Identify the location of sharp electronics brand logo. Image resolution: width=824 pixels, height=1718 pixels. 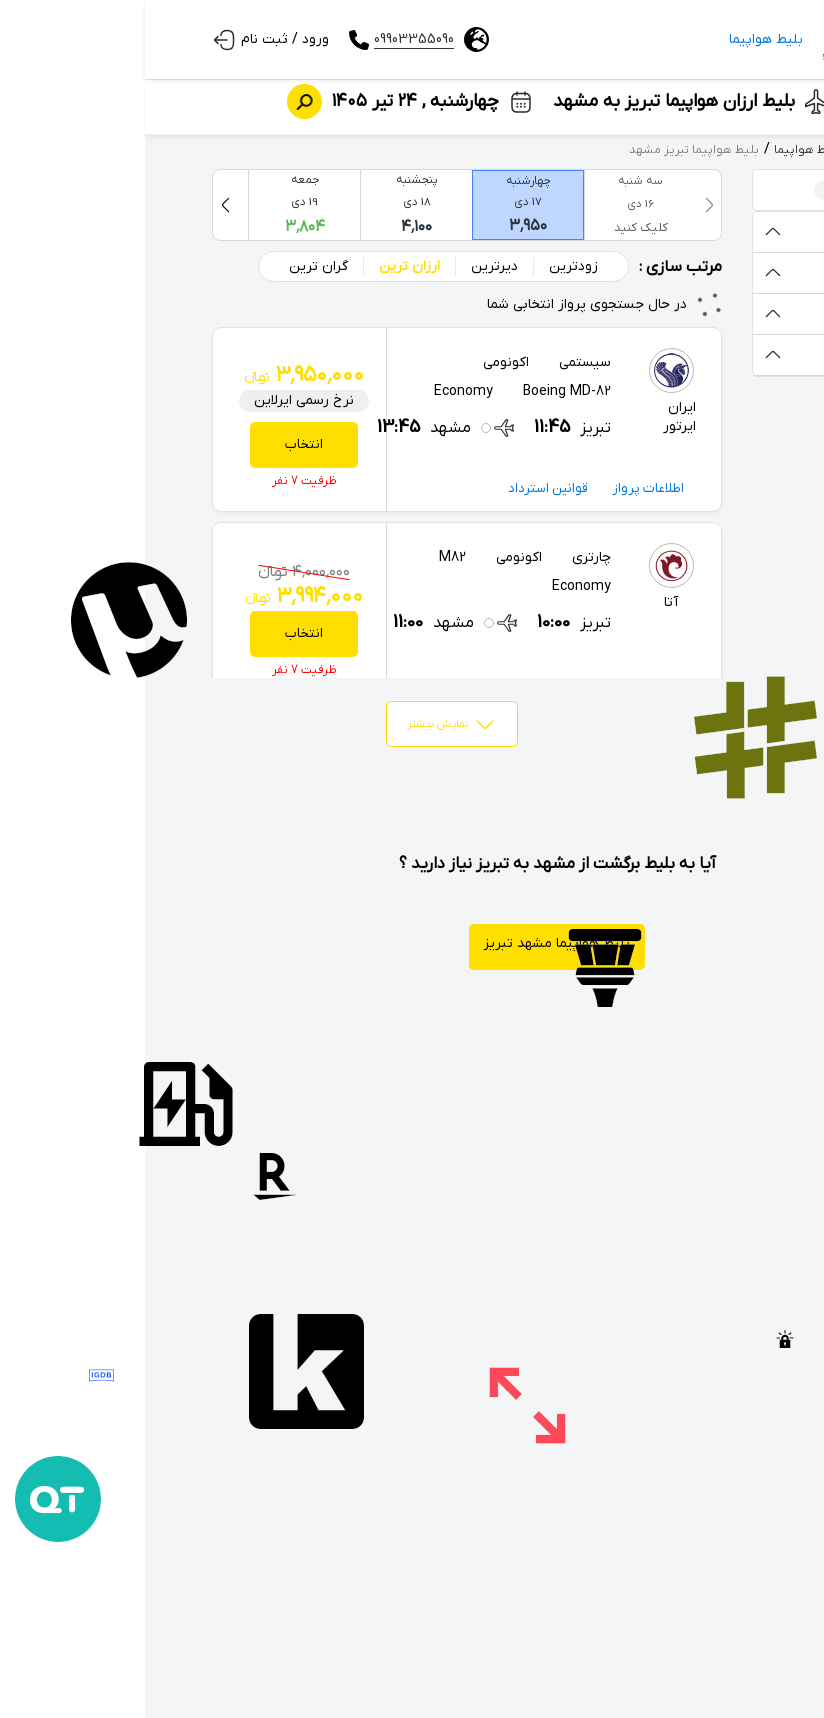
(755, 737).